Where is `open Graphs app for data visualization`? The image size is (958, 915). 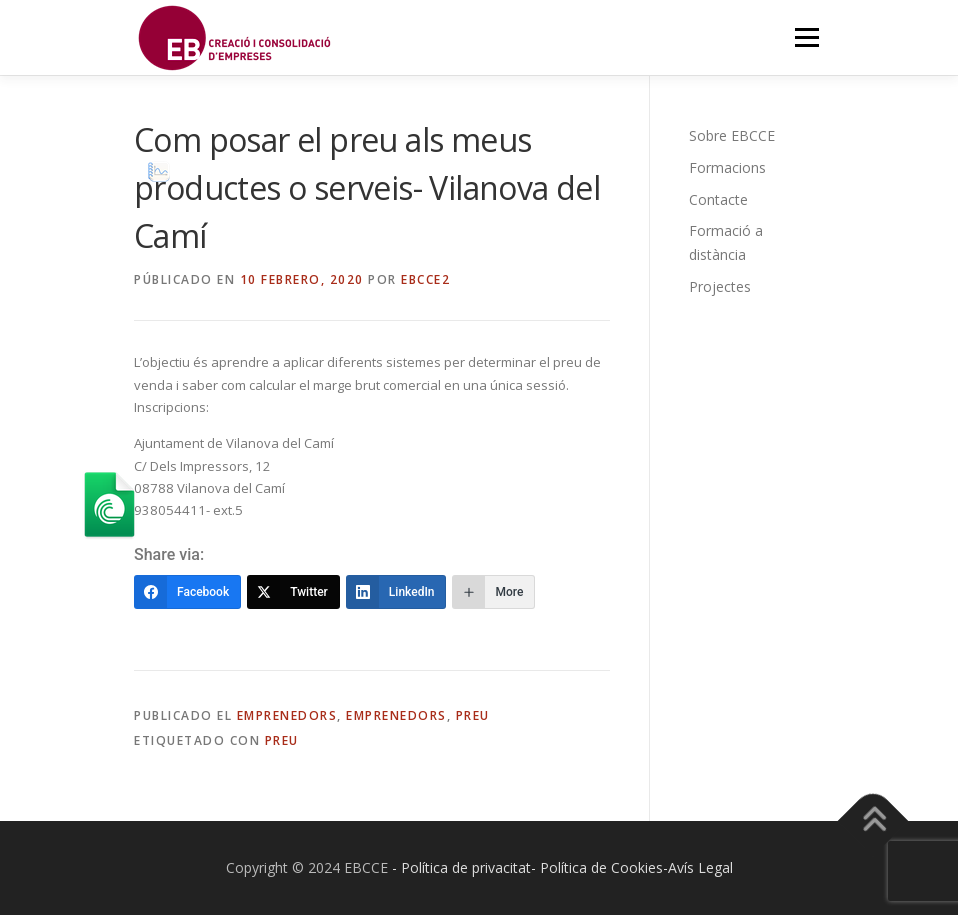
open Graphs app for data visualization is located at coordinates (159, 171).